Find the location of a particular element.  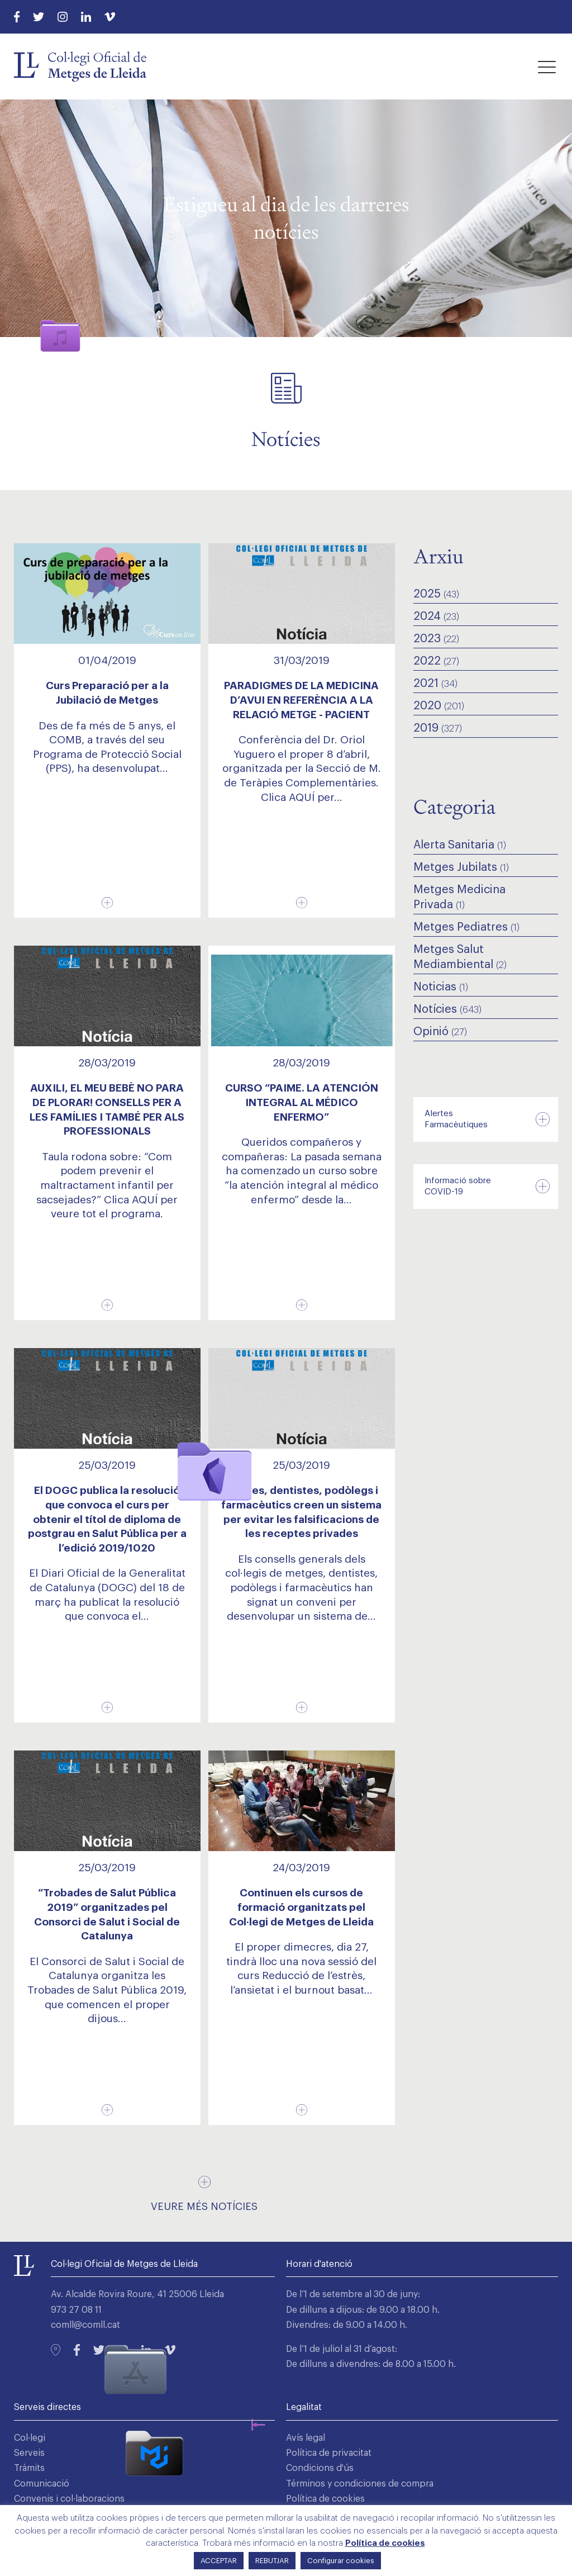

open folder containing Material UI project files is located at coordinates (154, 2455).